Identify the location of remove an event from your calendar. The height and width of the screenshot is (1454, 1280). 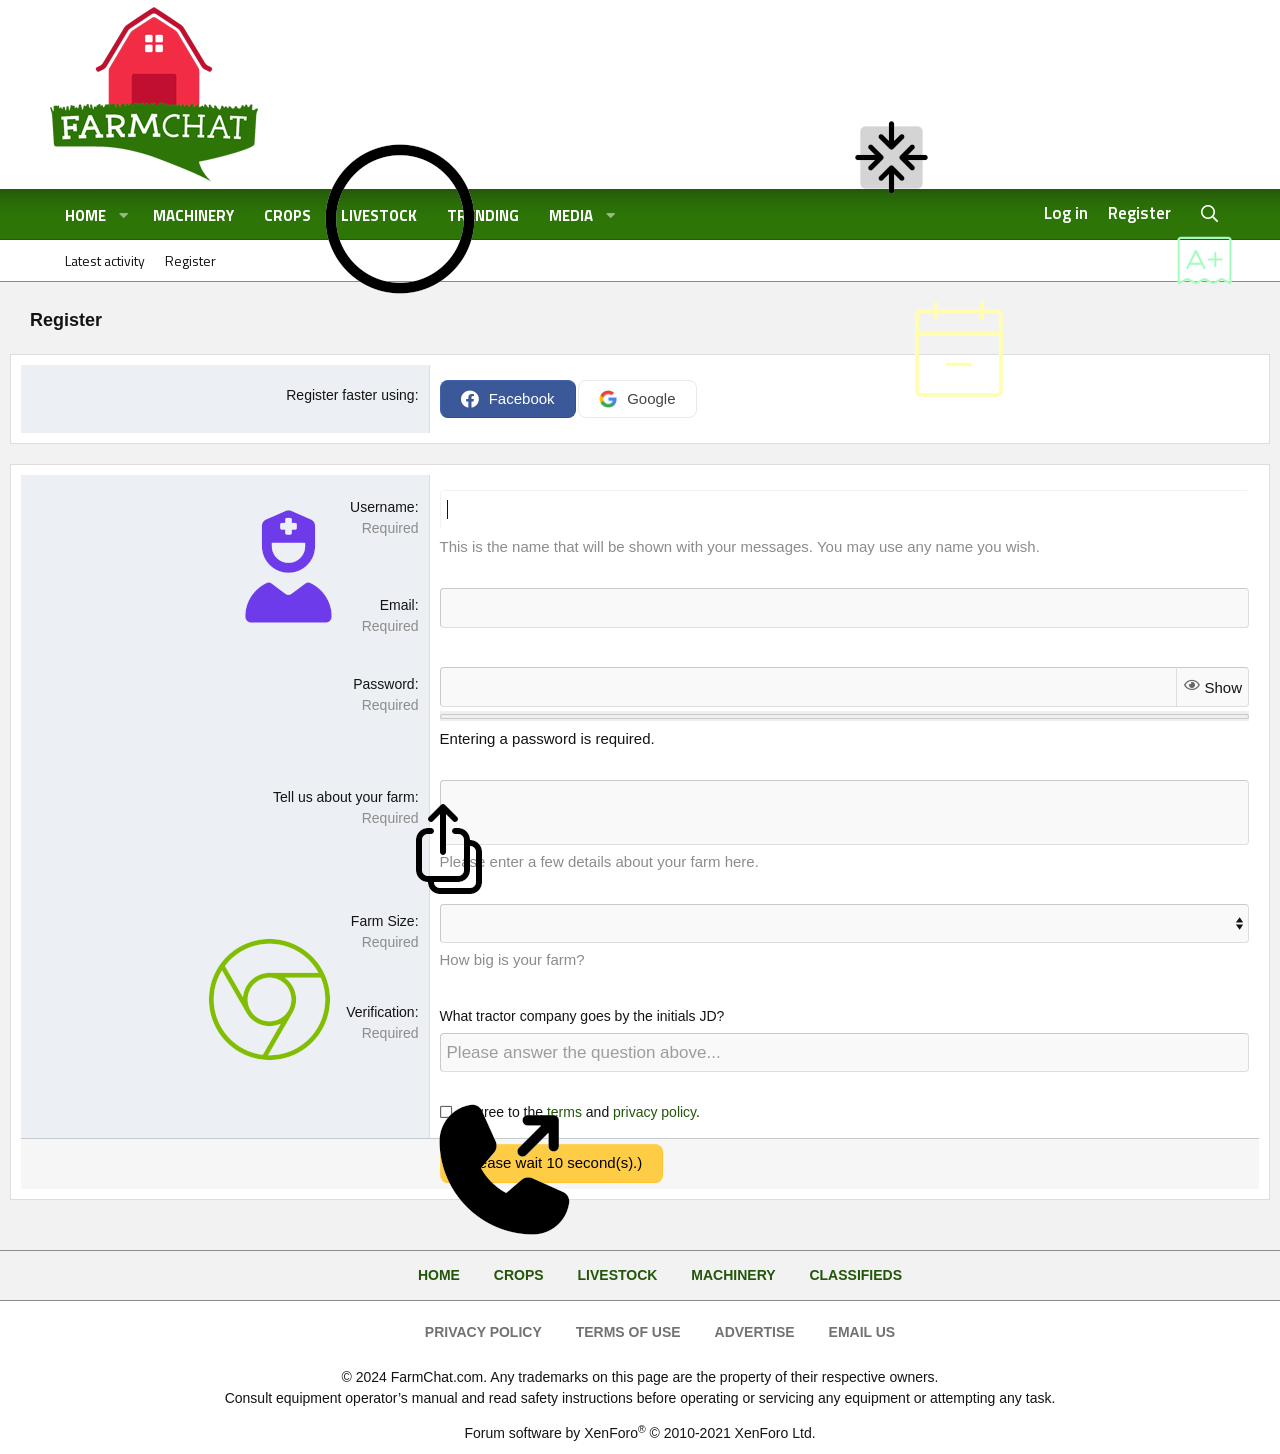
(959, 353).